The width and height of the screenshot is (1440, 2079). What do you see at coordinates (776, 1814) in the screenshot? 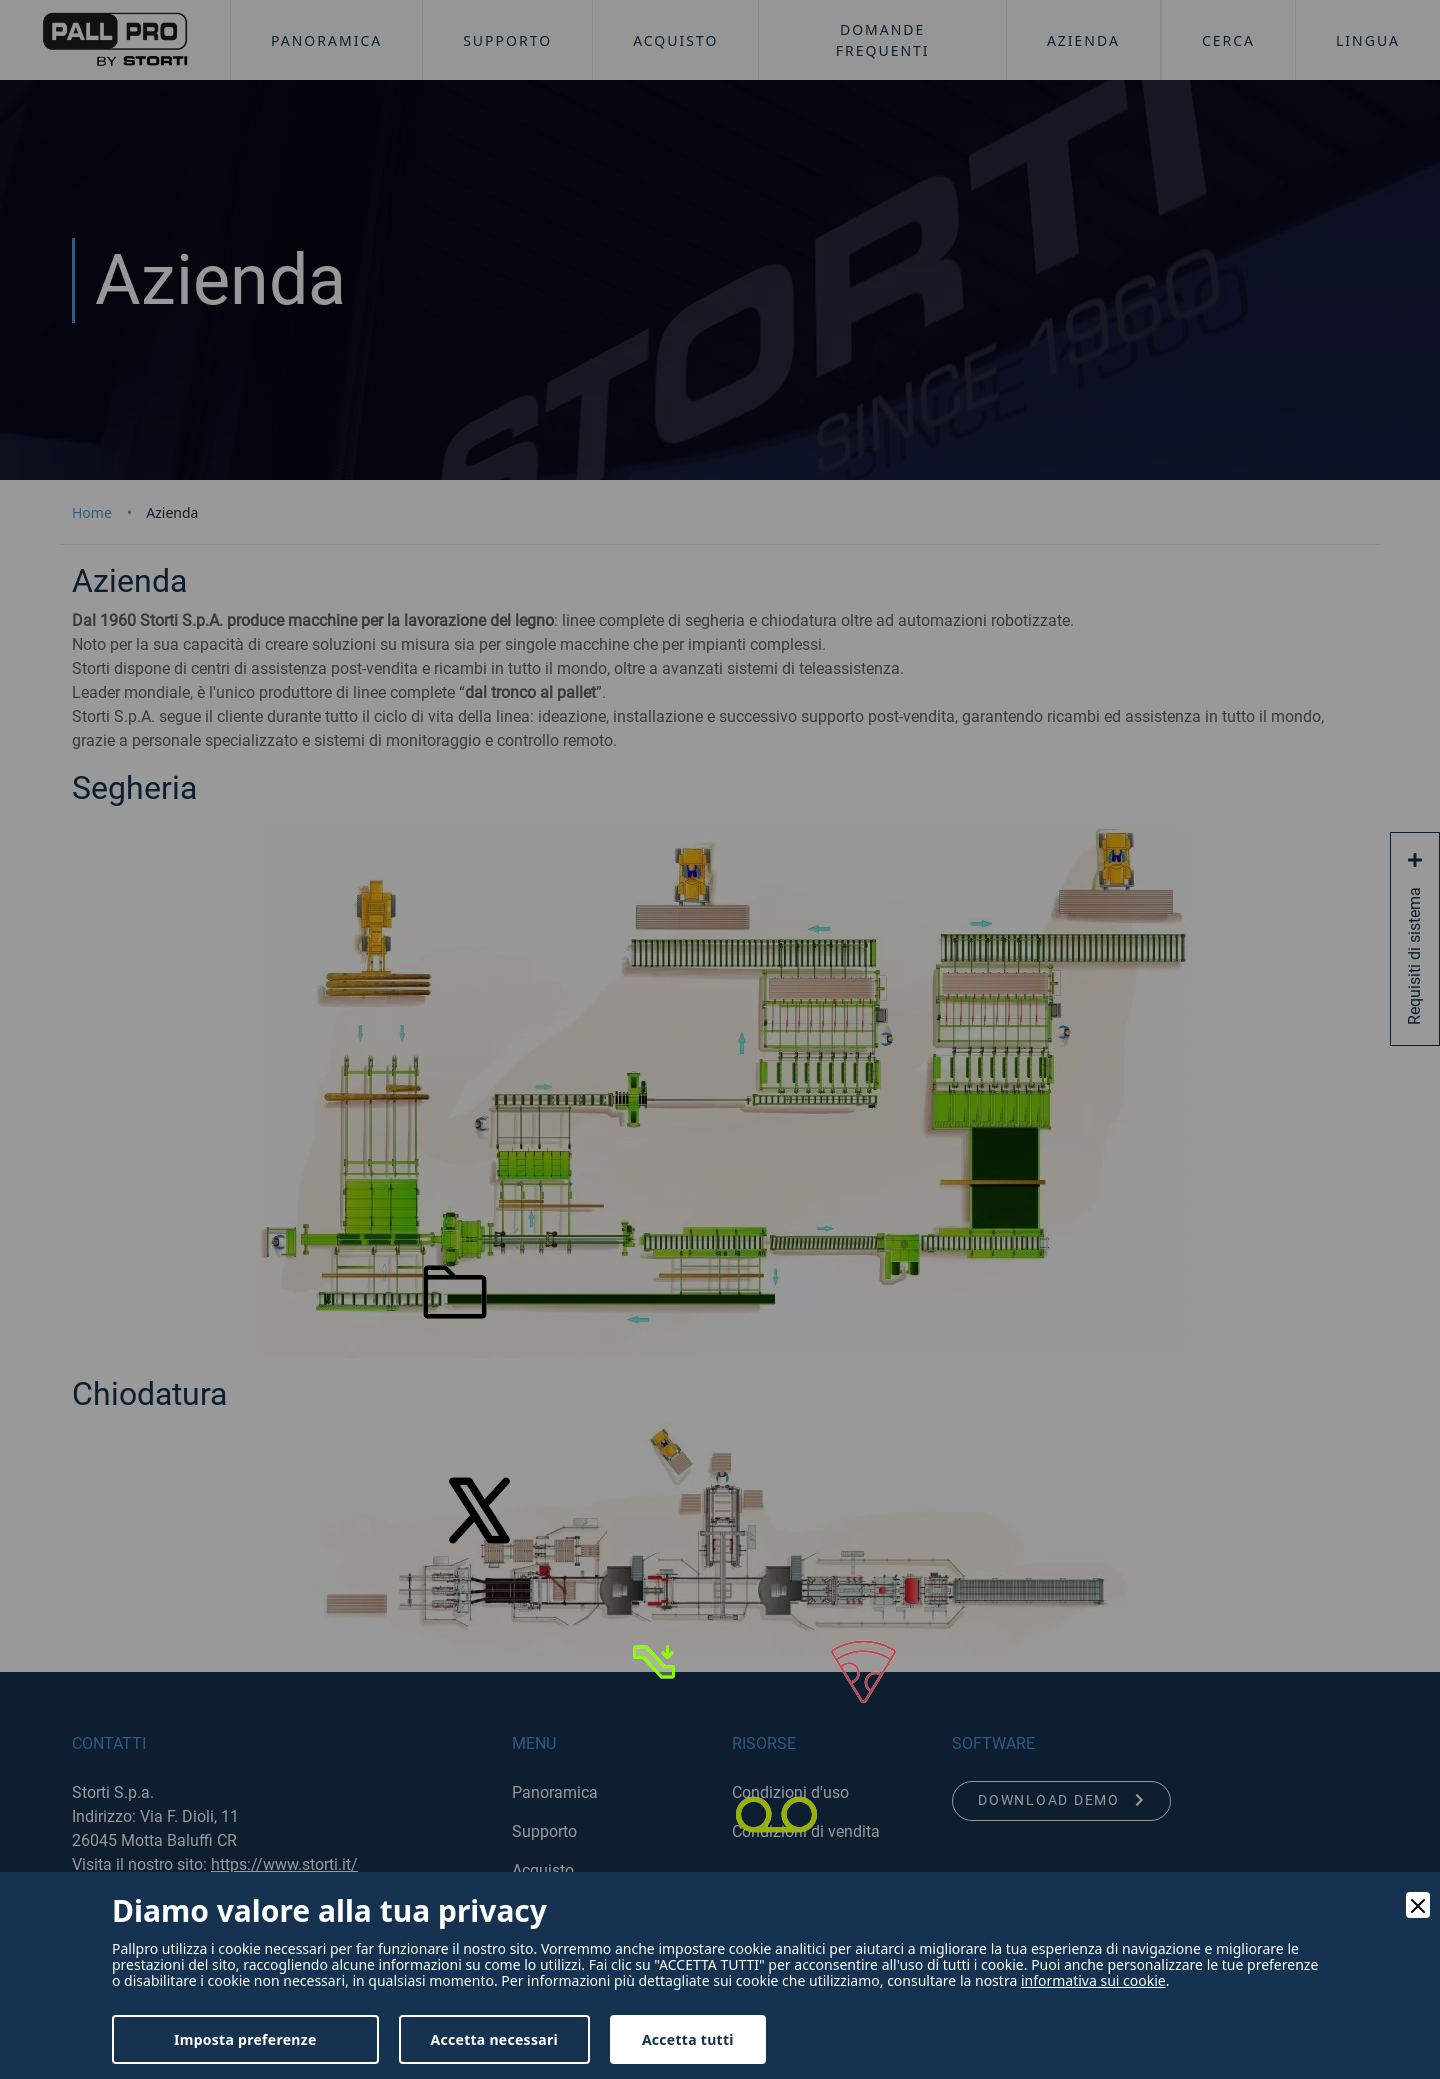
I see `access voicemail messages` at bounding box center [776, 1814].